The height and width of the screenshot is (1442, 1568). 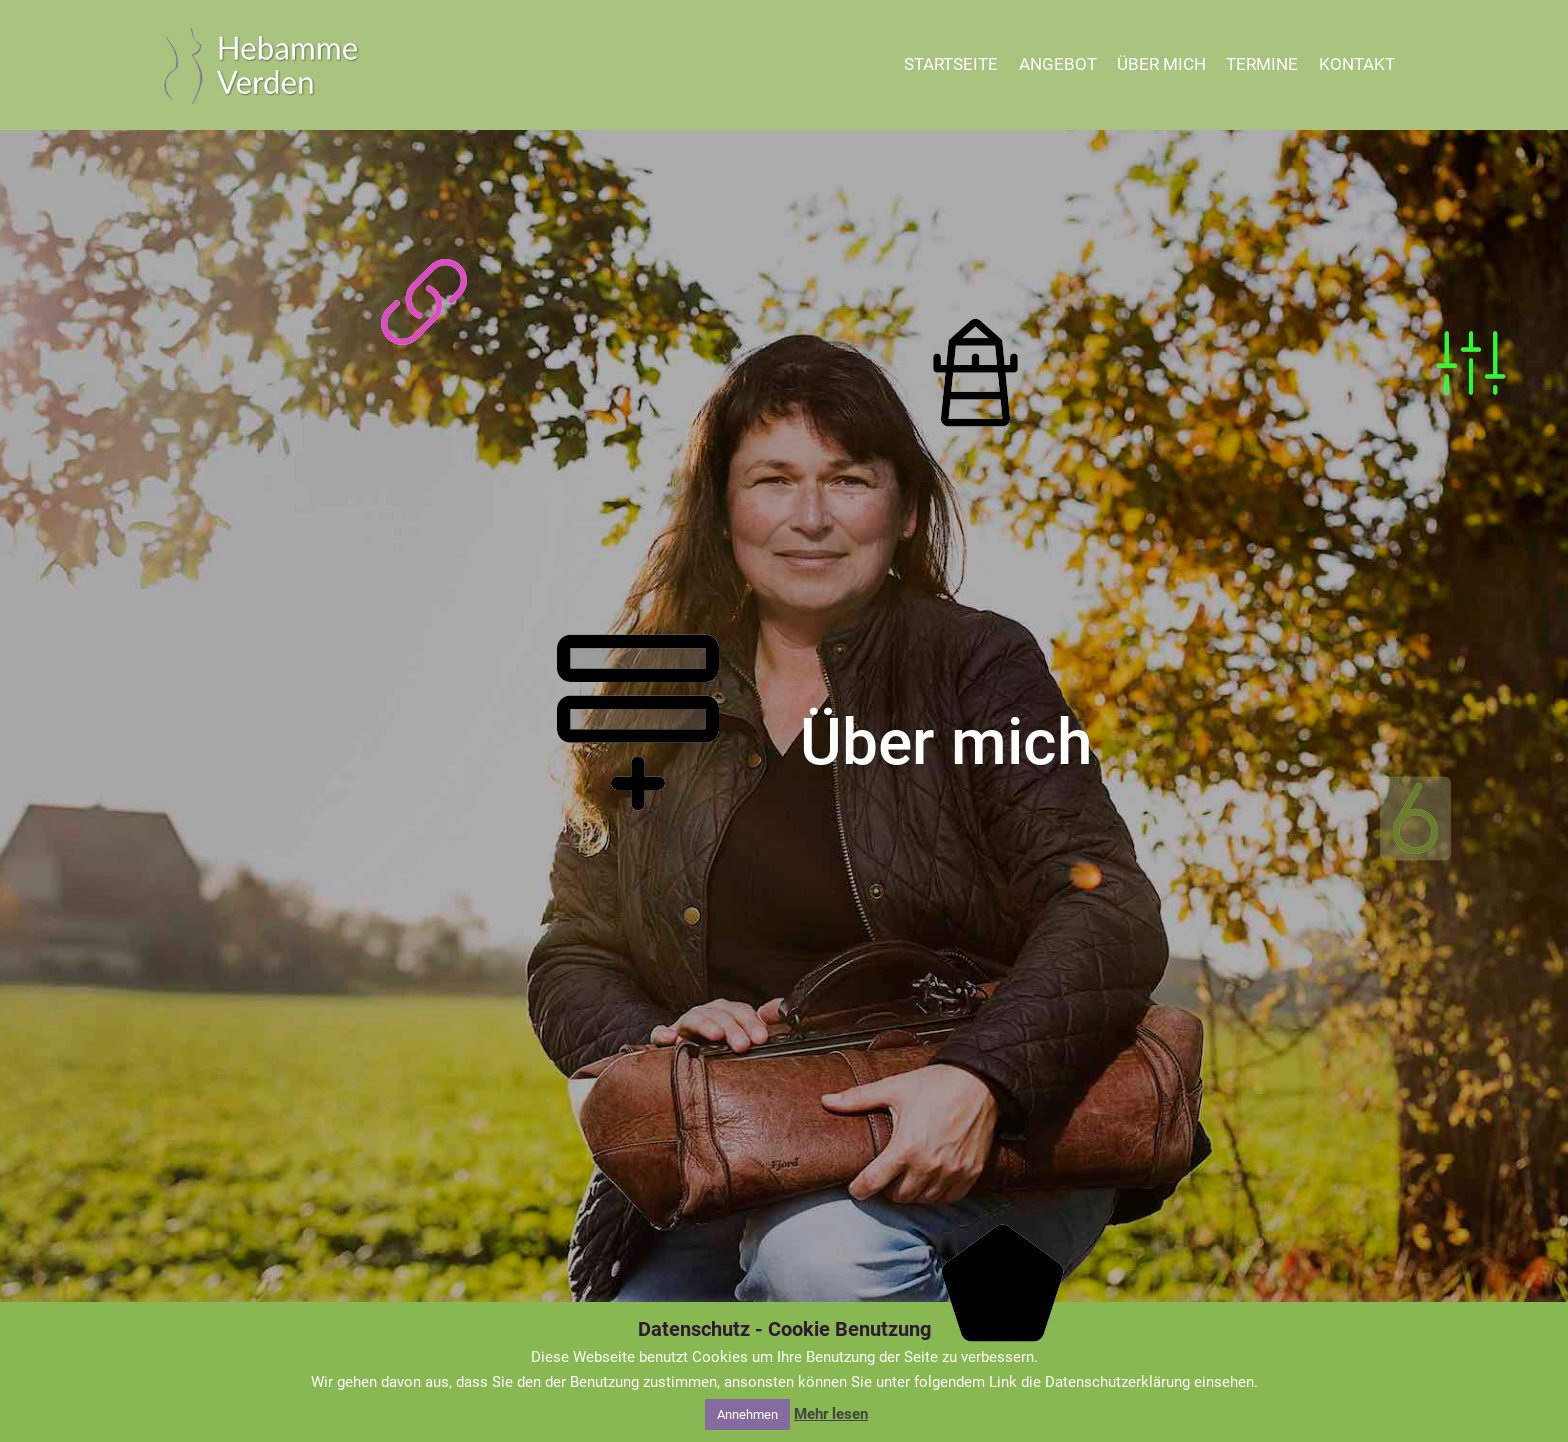 What do you see at coordinates (1471, 363) in the screenshot?
I see `adjust settings or preferences` at bounding box center [1471, 363].